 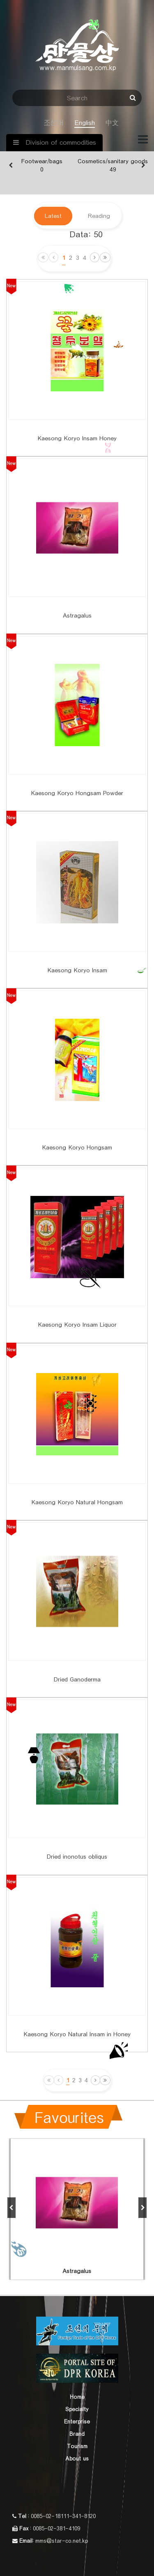 What do you see at coordinates (90, 1404) in the screenshot?
I see `indicates caution or pending status` at bounding box center [90, 1404].